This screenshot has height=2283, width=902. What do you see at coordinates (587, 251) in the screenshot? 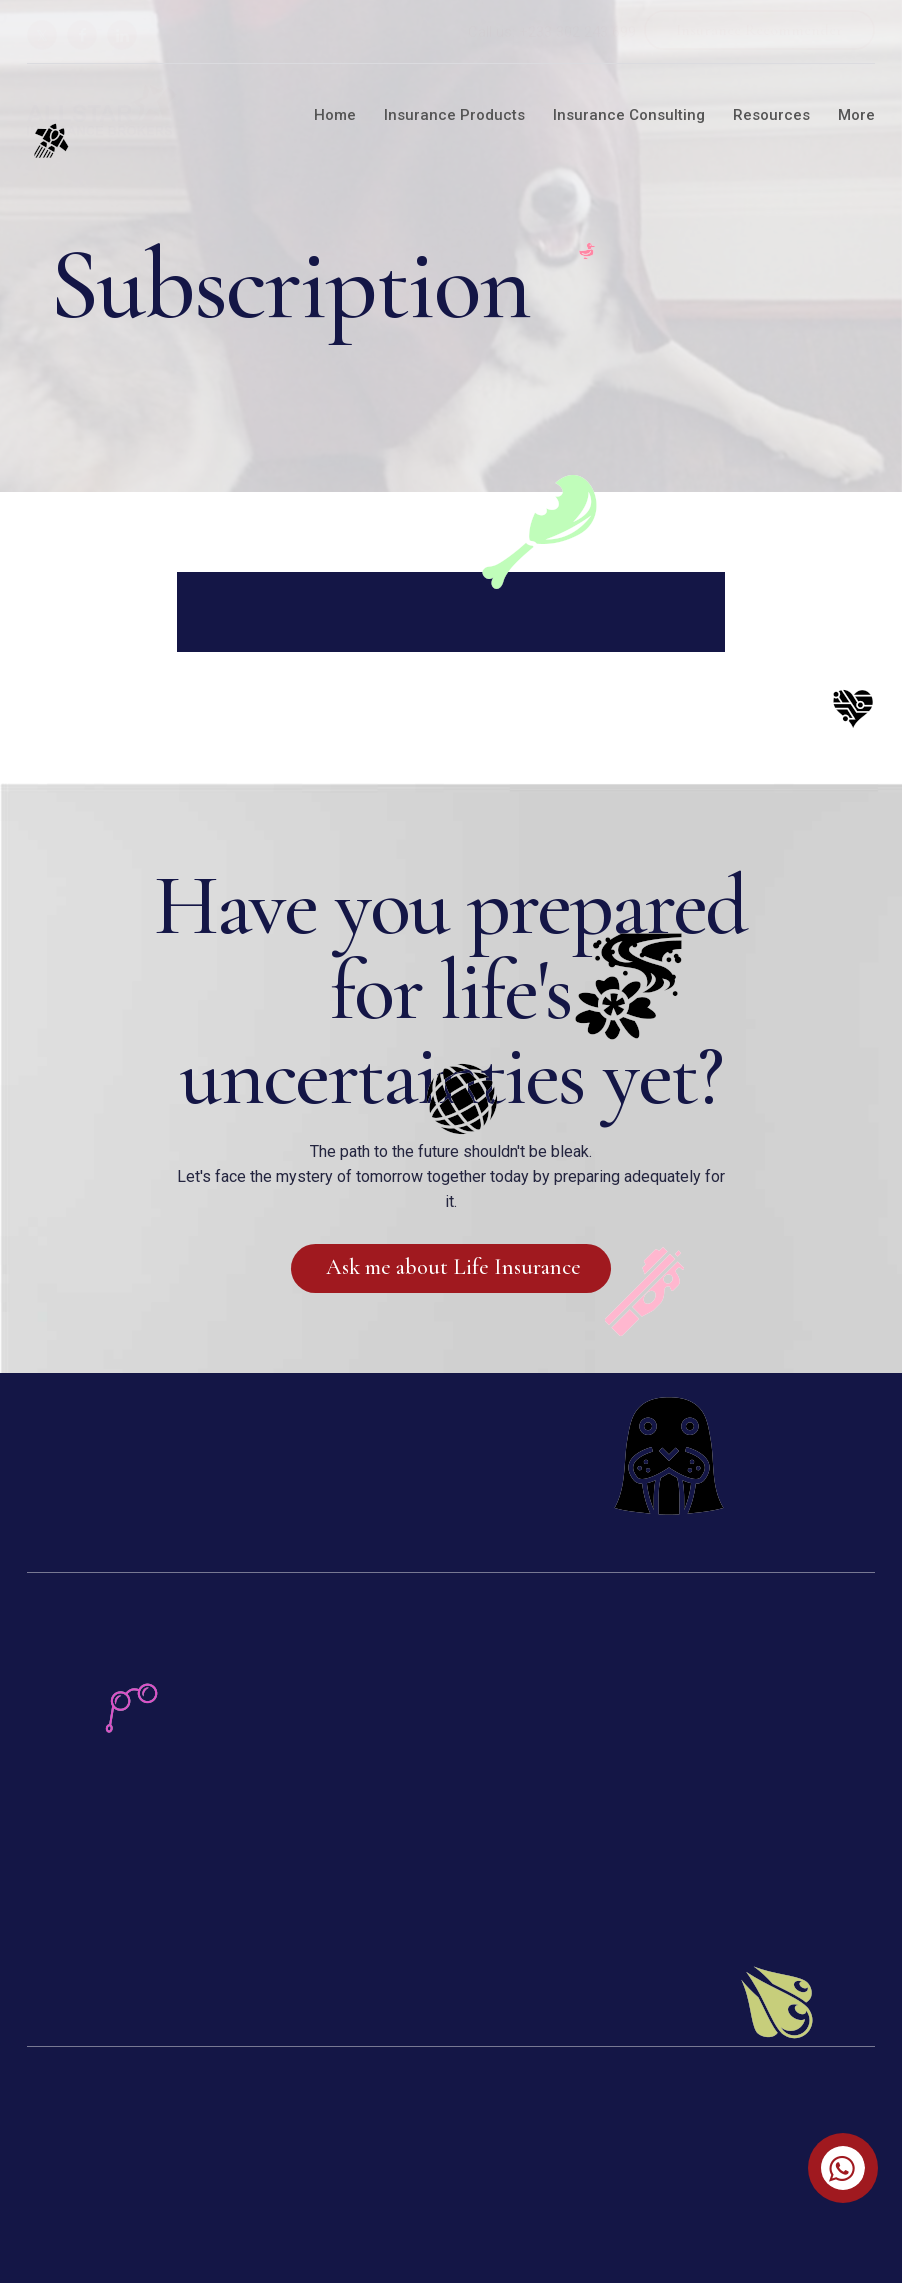
I see `decorative duck icon for game interface` at bounding box center [587, 251].